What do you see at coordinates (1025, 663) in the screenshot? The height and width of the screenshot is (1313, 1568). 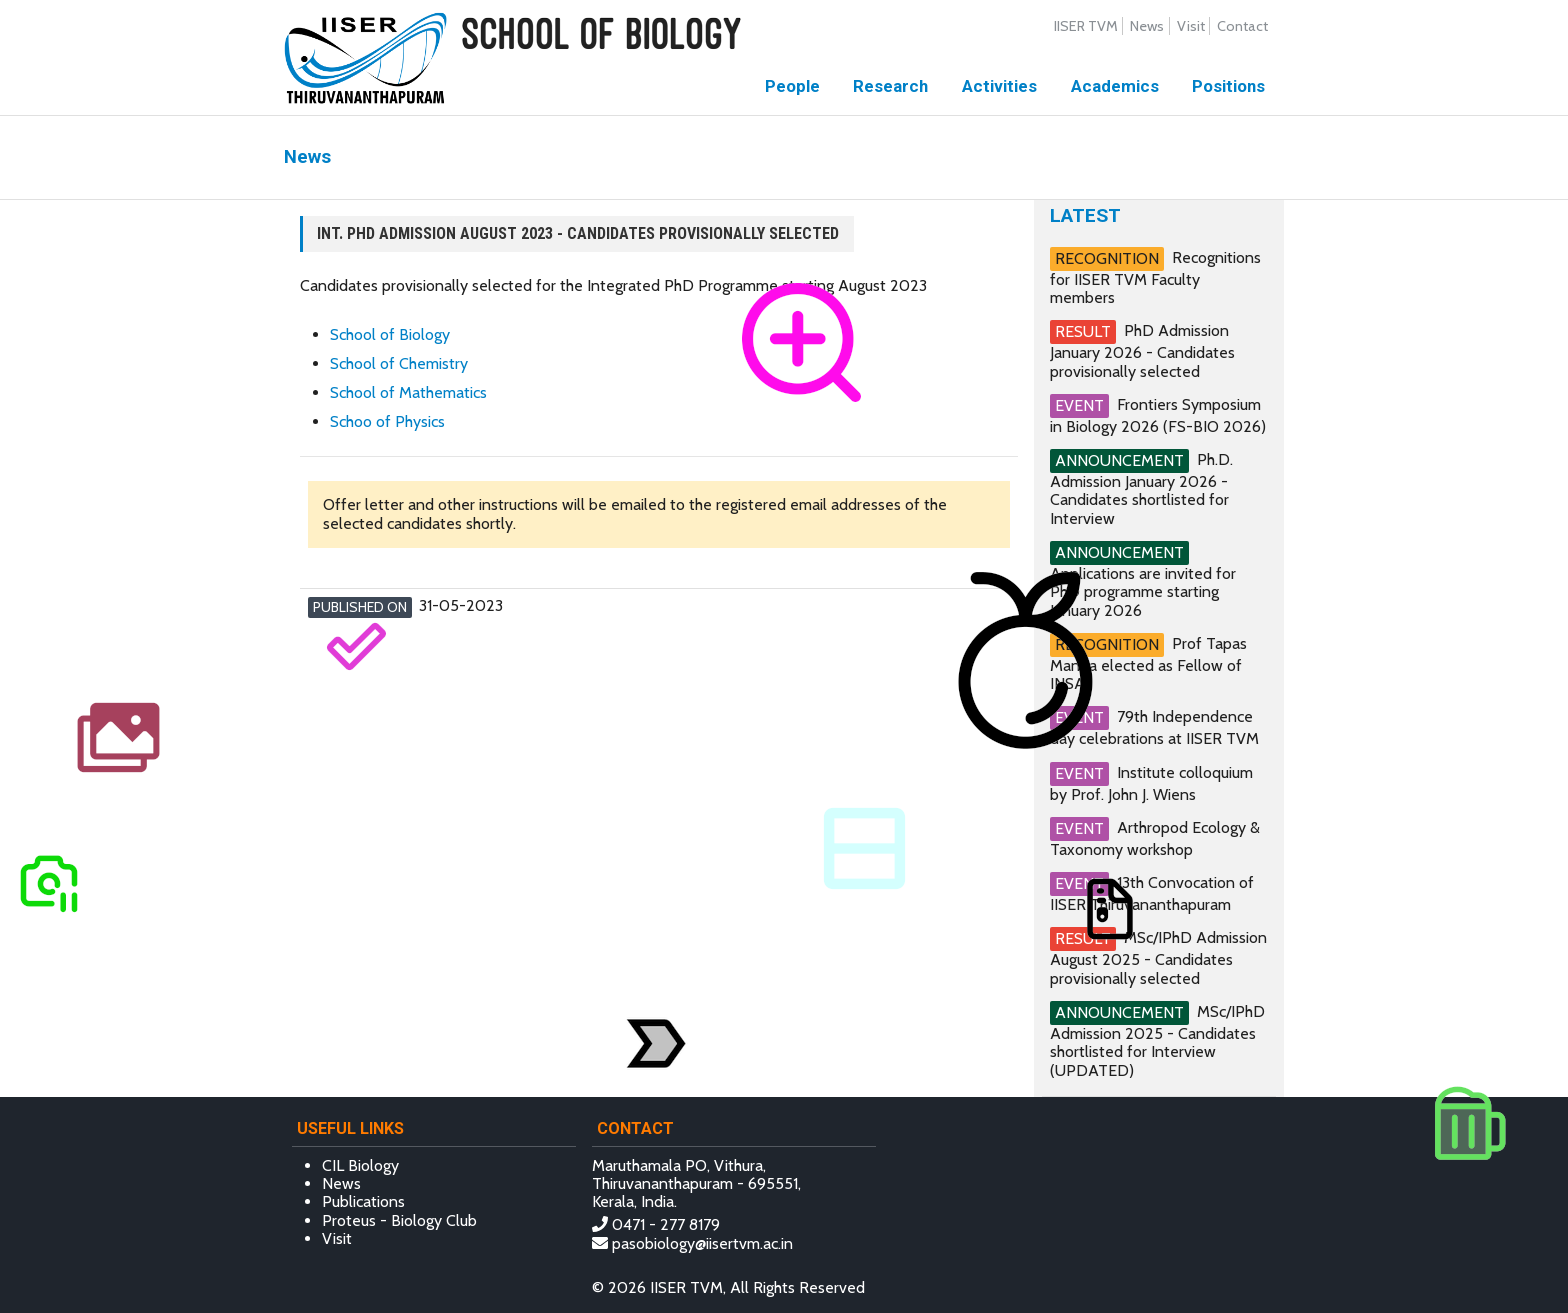 I see `indicates fruit or produce category` at bounding box center [1025, 663].